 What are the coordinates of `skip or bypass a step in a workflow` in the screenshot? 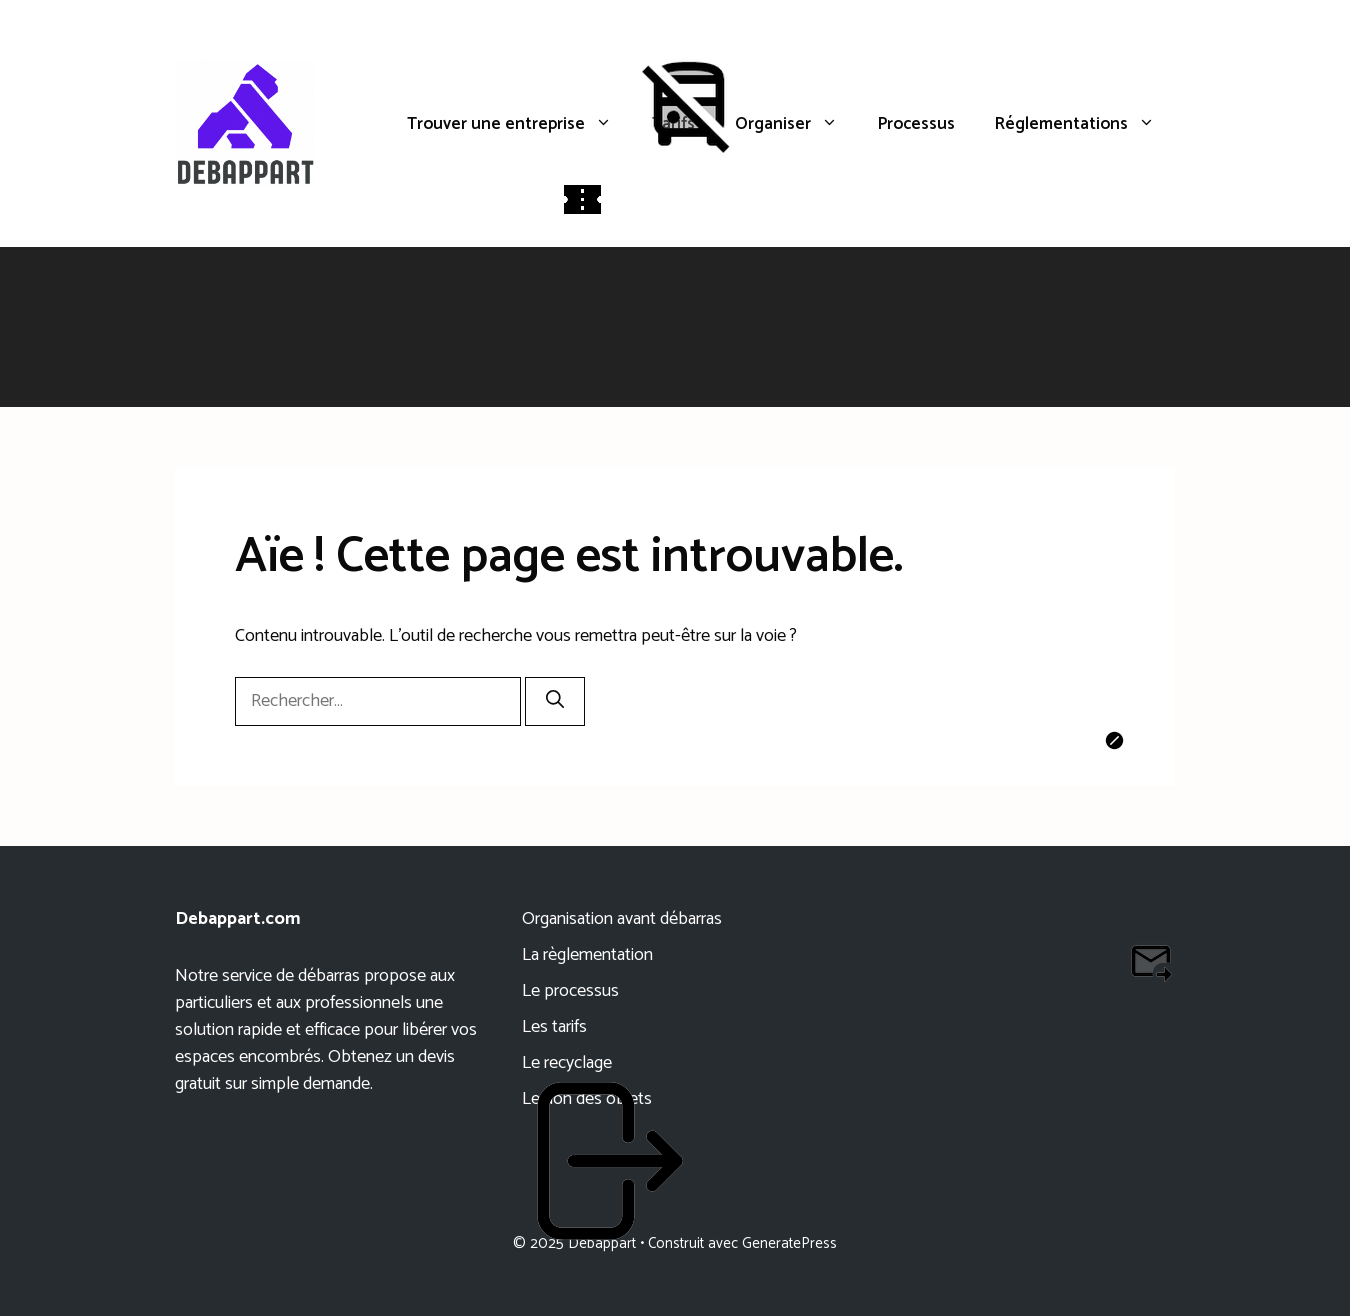 It's located at (1114, 740).